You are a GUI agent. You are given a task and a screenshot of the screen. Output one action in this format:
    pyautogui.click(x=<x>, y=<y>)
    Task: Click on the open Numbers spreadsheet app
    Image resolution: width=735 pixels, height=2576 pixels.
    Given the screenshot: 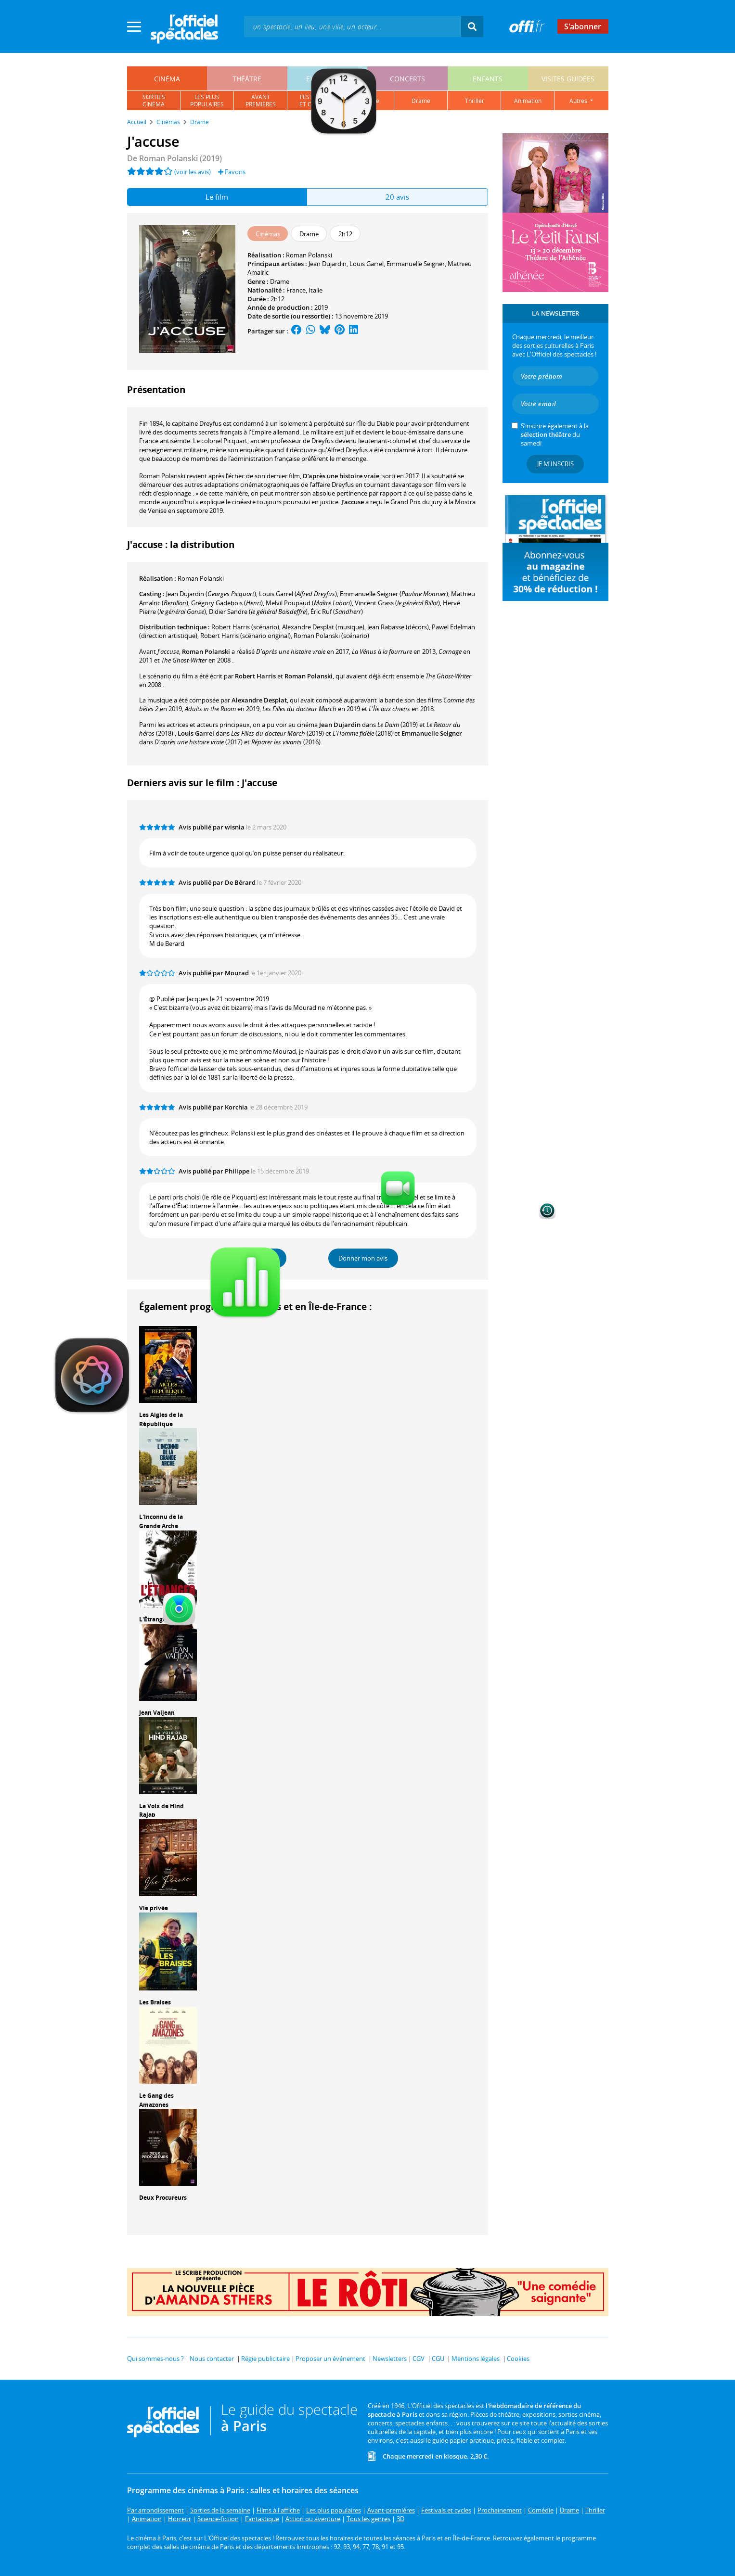 What is the action you would take?
    pyautogui.click(x=245, y=1282)
    